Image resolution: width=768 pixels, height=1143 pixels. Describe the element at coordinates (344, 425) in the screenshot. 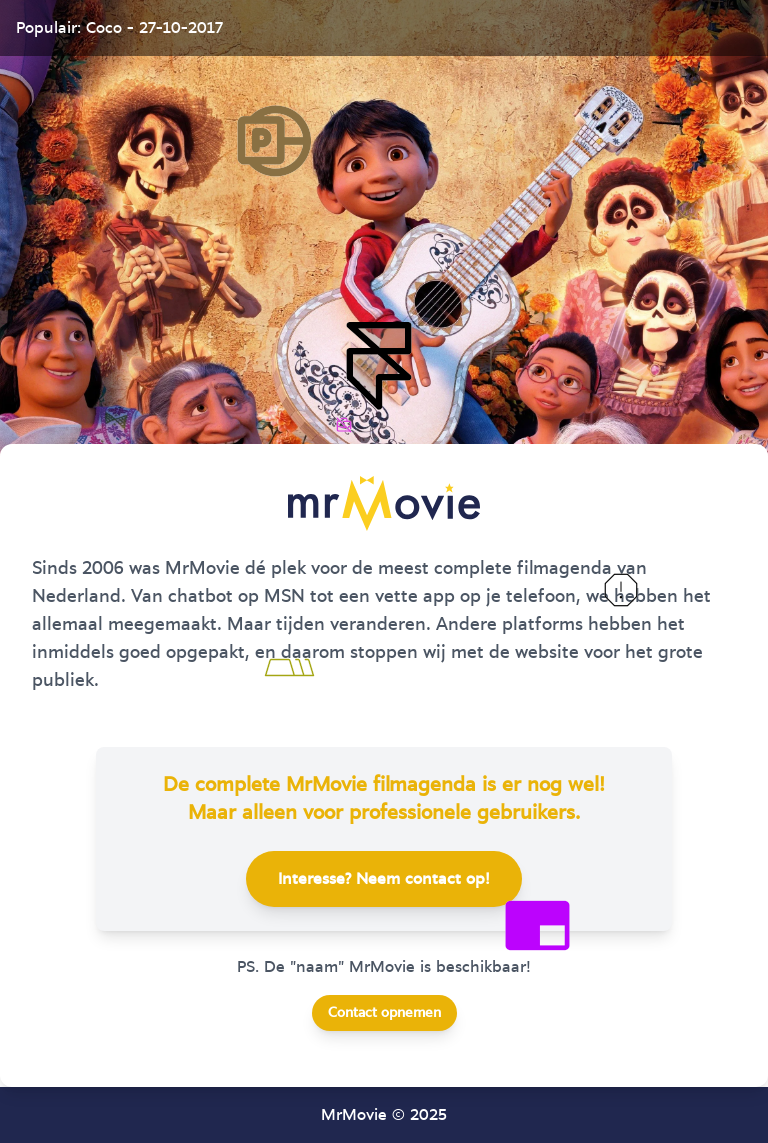

I see `indicates work mode is disabled` at that location.